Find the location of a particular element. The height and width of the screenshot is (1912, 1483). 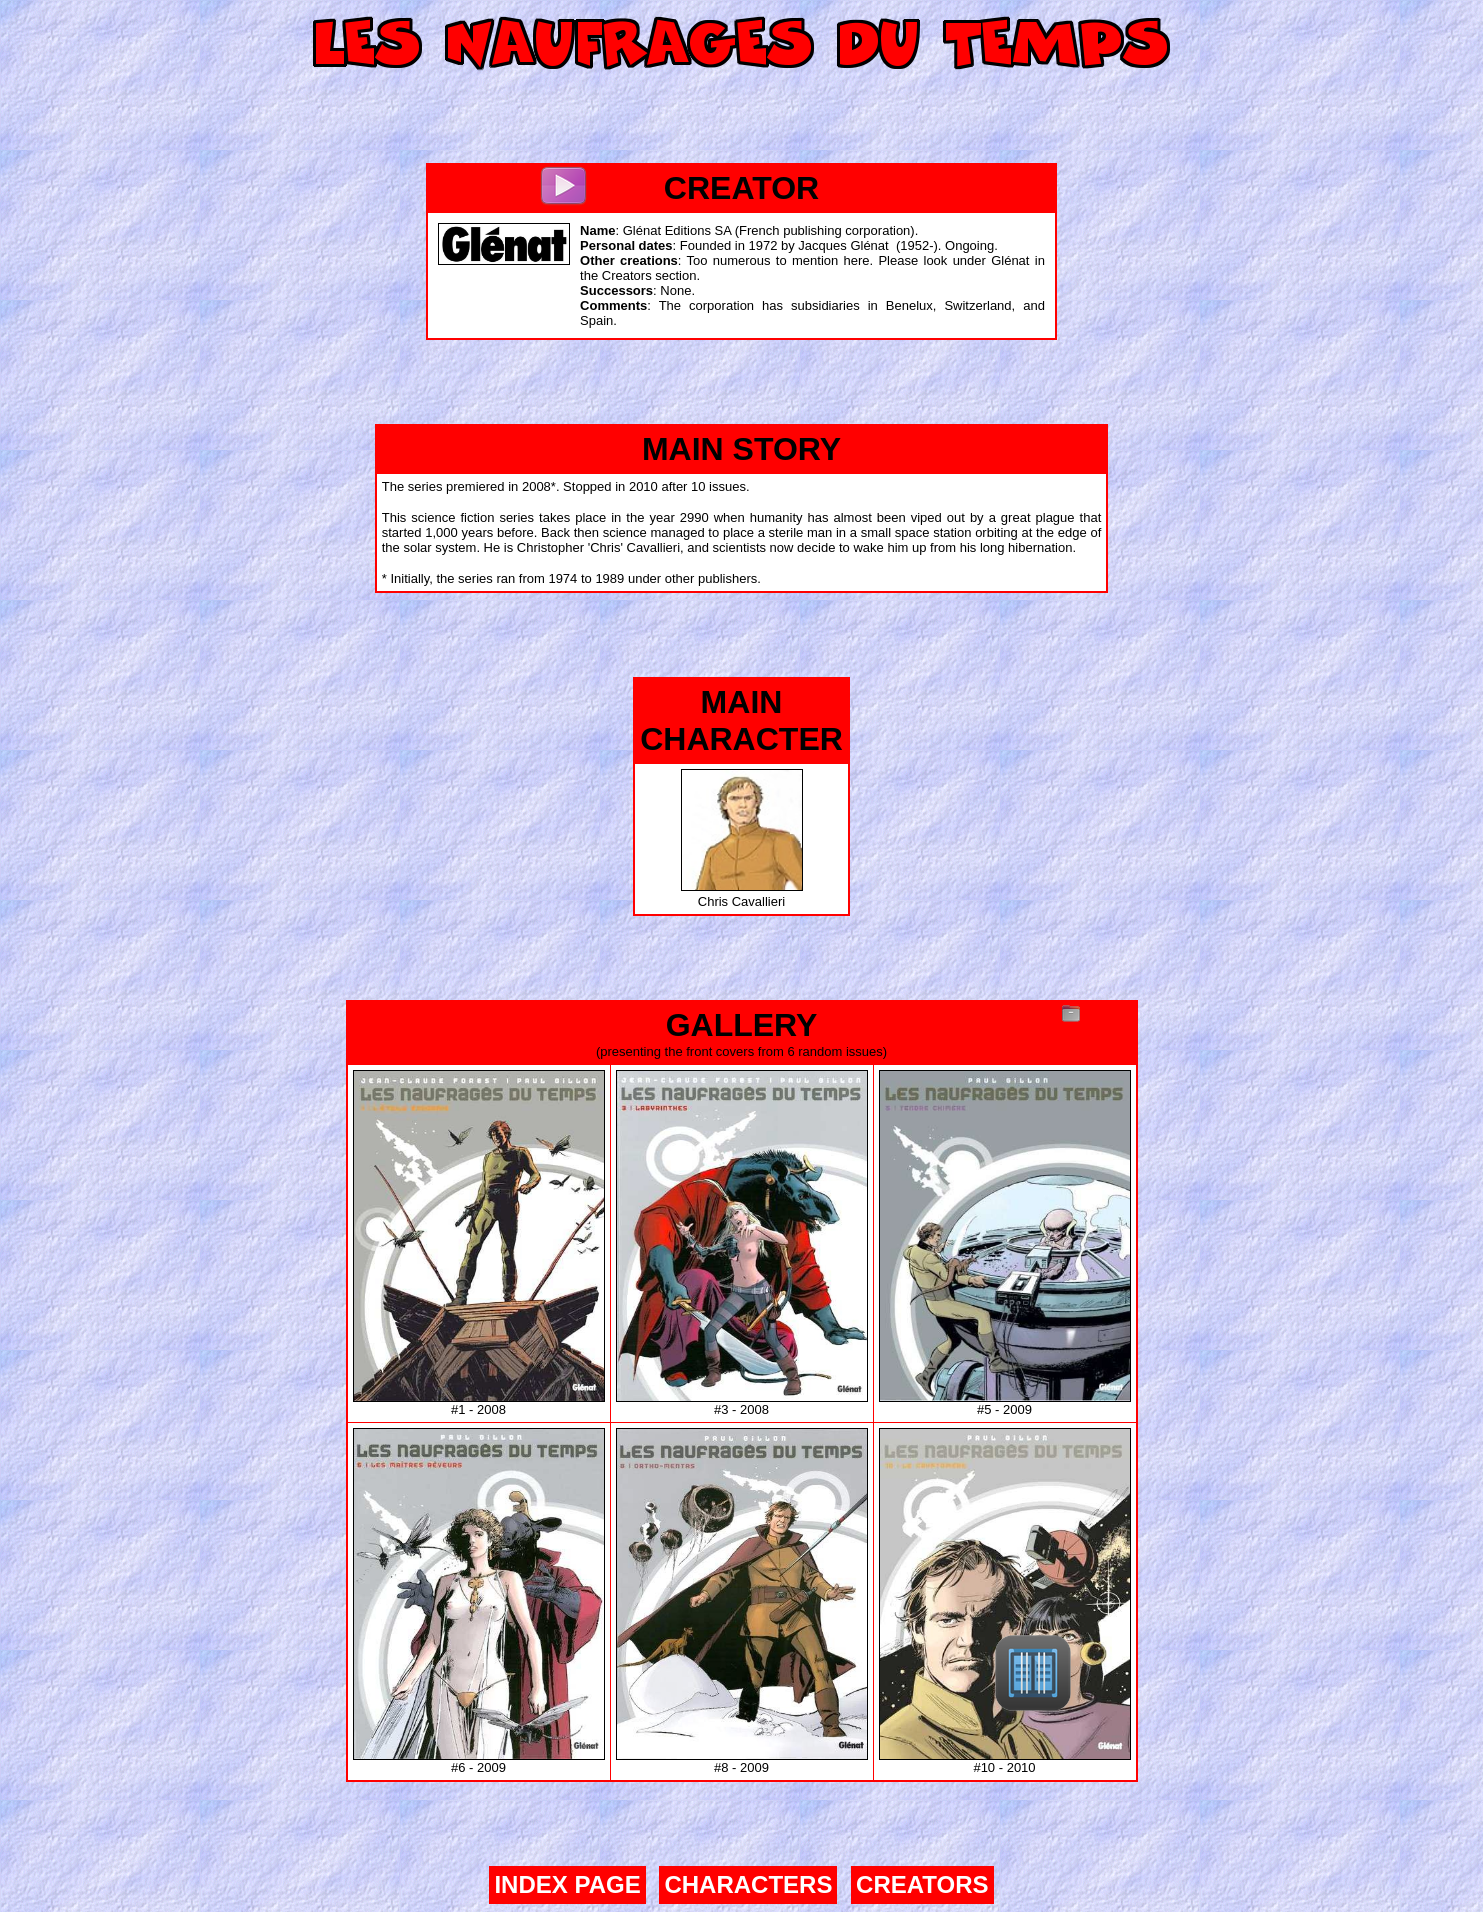

open celluloid media player is located at coordinates (563, 185).